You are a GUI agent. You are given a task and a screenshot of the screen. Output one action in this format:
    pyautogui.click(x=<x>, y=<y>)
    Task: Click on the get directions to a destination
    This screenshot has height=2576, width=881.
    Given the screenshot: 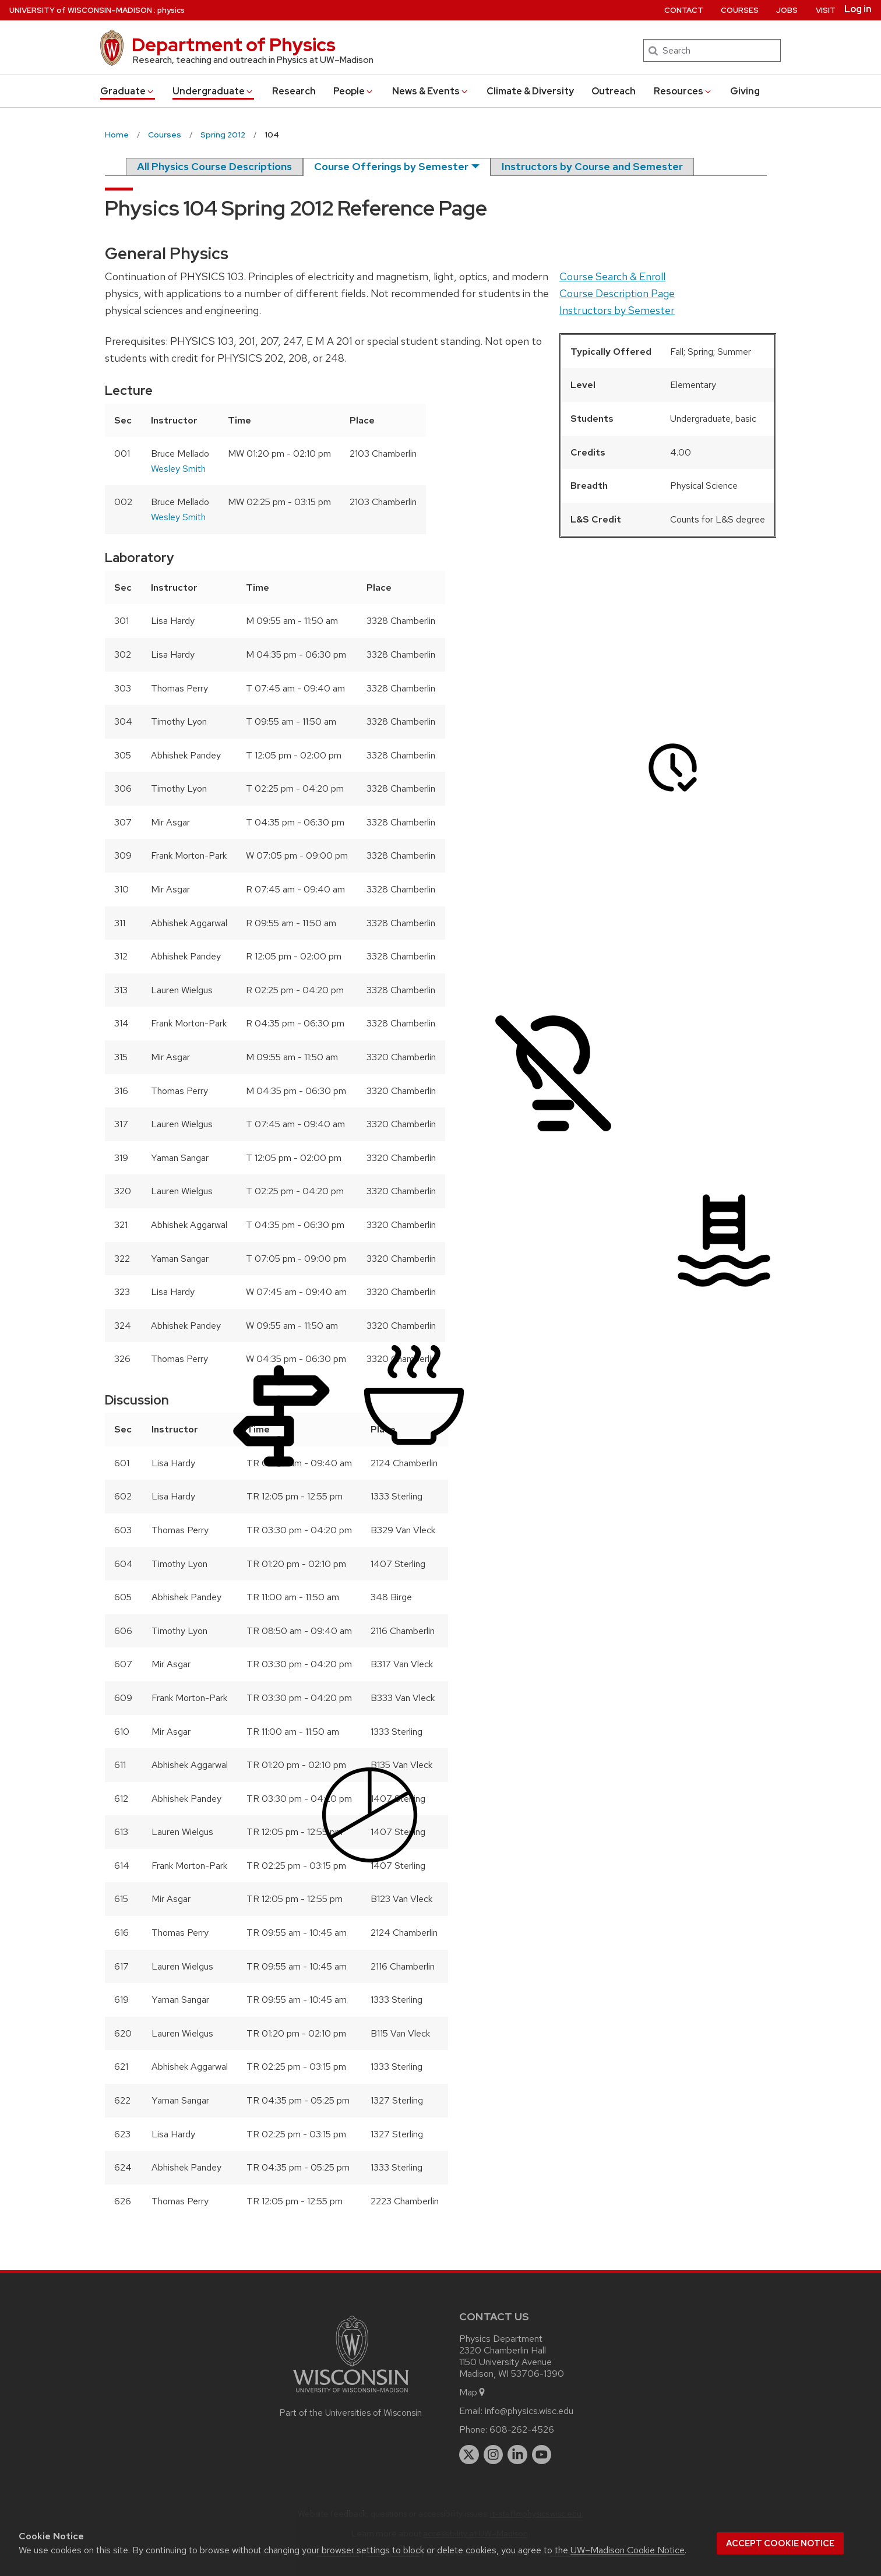 What is the action you would take?
    pyautogui.click(x=279, y=1416)
    